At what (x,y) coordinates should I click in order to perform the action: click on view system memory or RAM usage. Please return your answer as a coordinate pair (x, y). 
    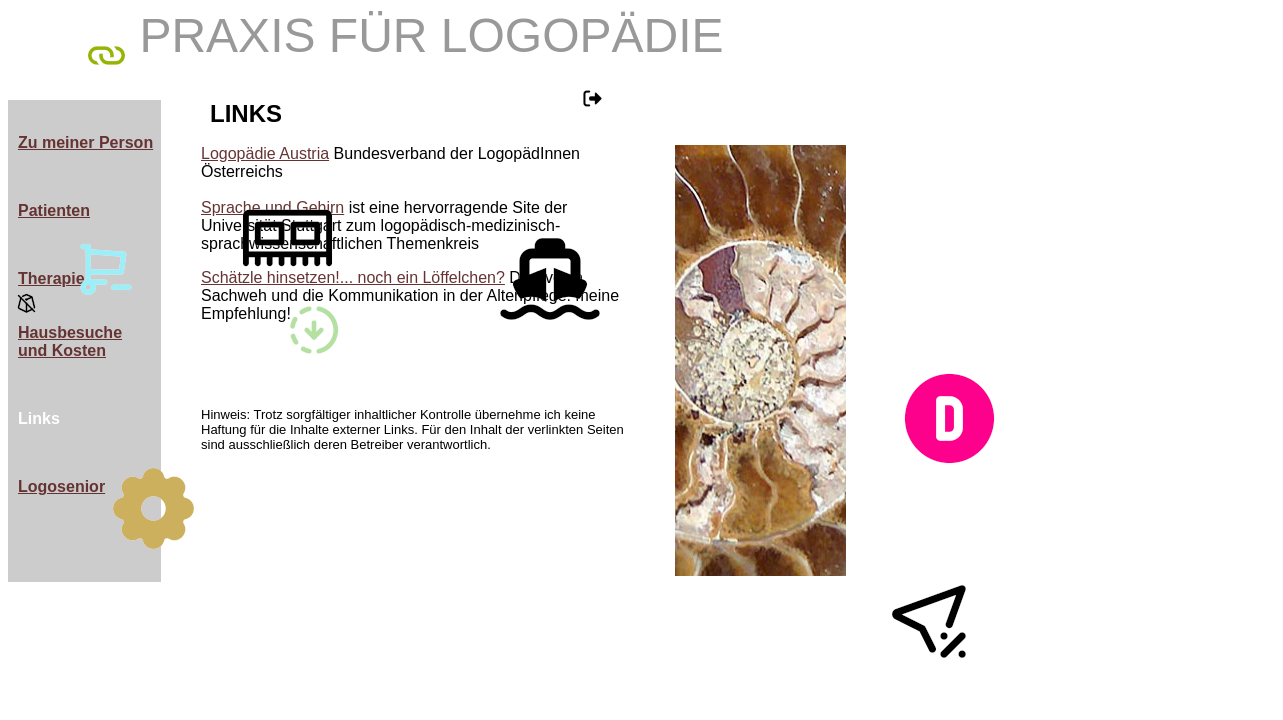
    Looking at the image, I should click on (287, 236).